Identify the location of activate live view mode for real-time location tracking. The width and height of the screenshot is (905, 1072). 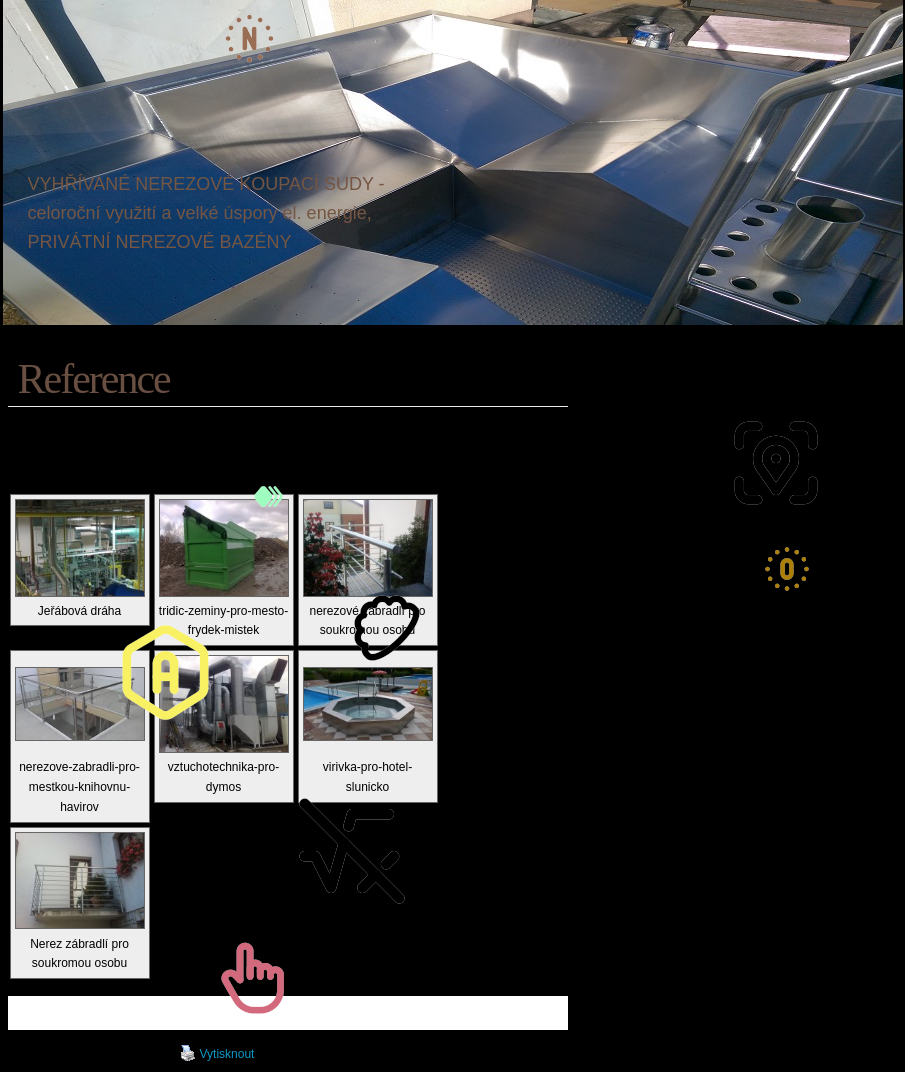
(776, 463).